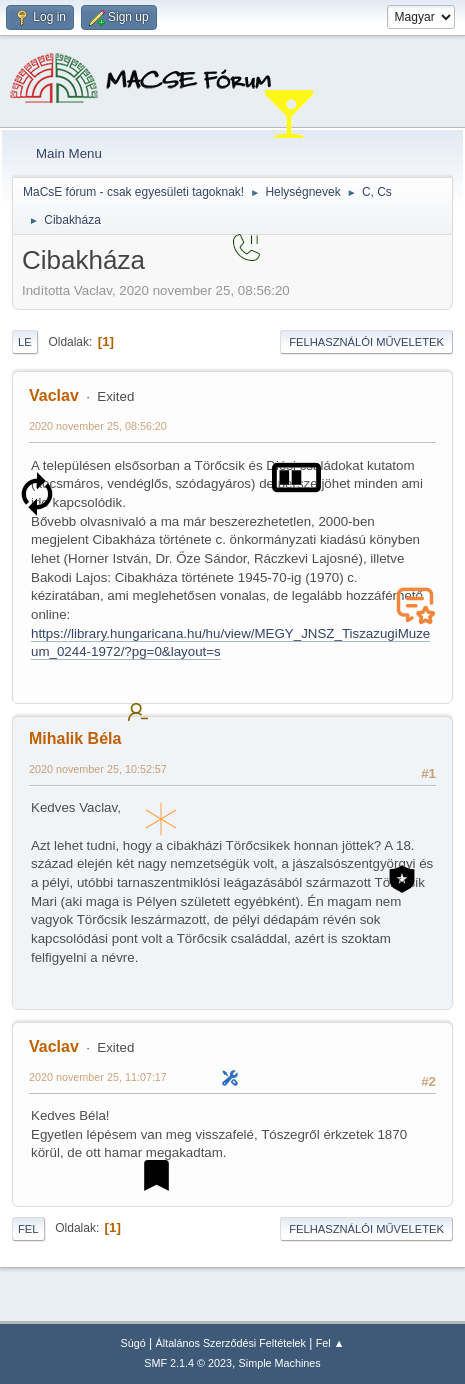 The height and width of the screenshot is (1384, 465). Describe the element at coordinates (402, 879) in the screenshot. I see `view security or protection settings` at that location.